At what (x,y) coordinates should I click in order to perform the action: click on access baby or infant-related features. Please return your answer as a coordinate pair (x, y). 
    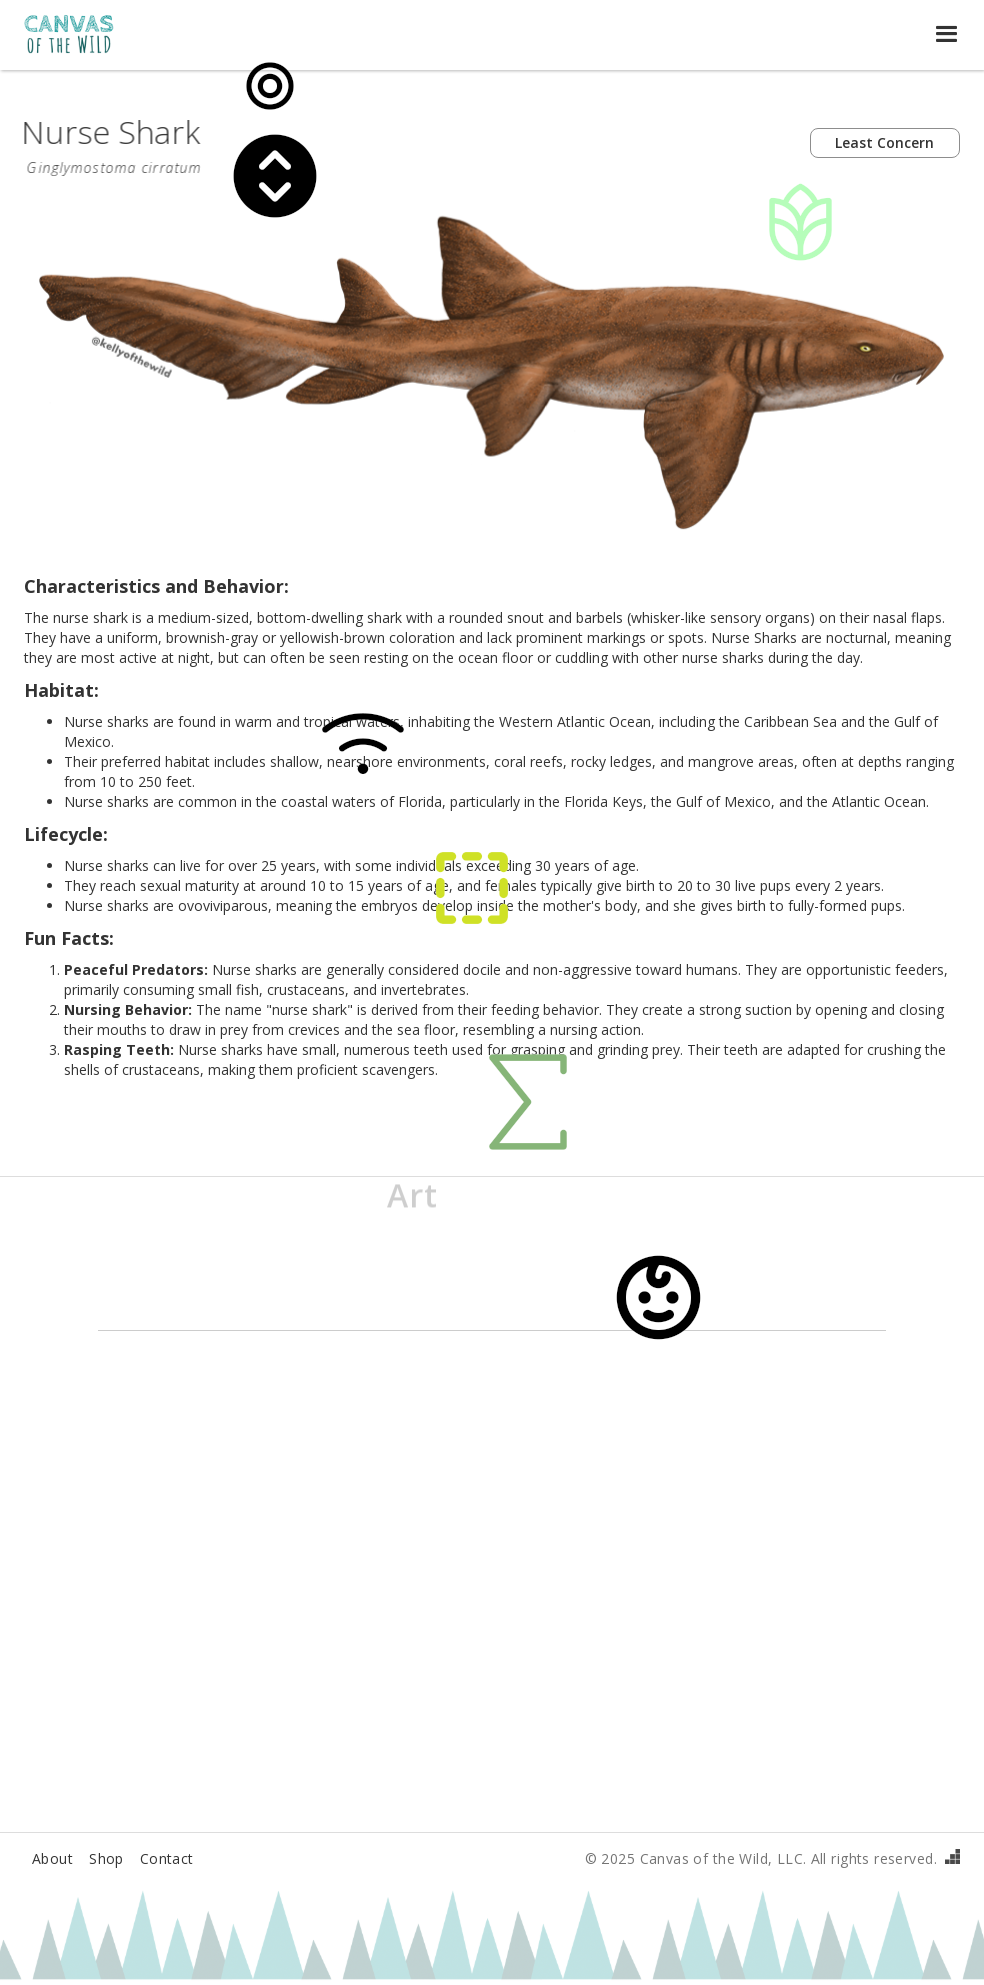
    Looking at the image, I should click on (658, 1297).